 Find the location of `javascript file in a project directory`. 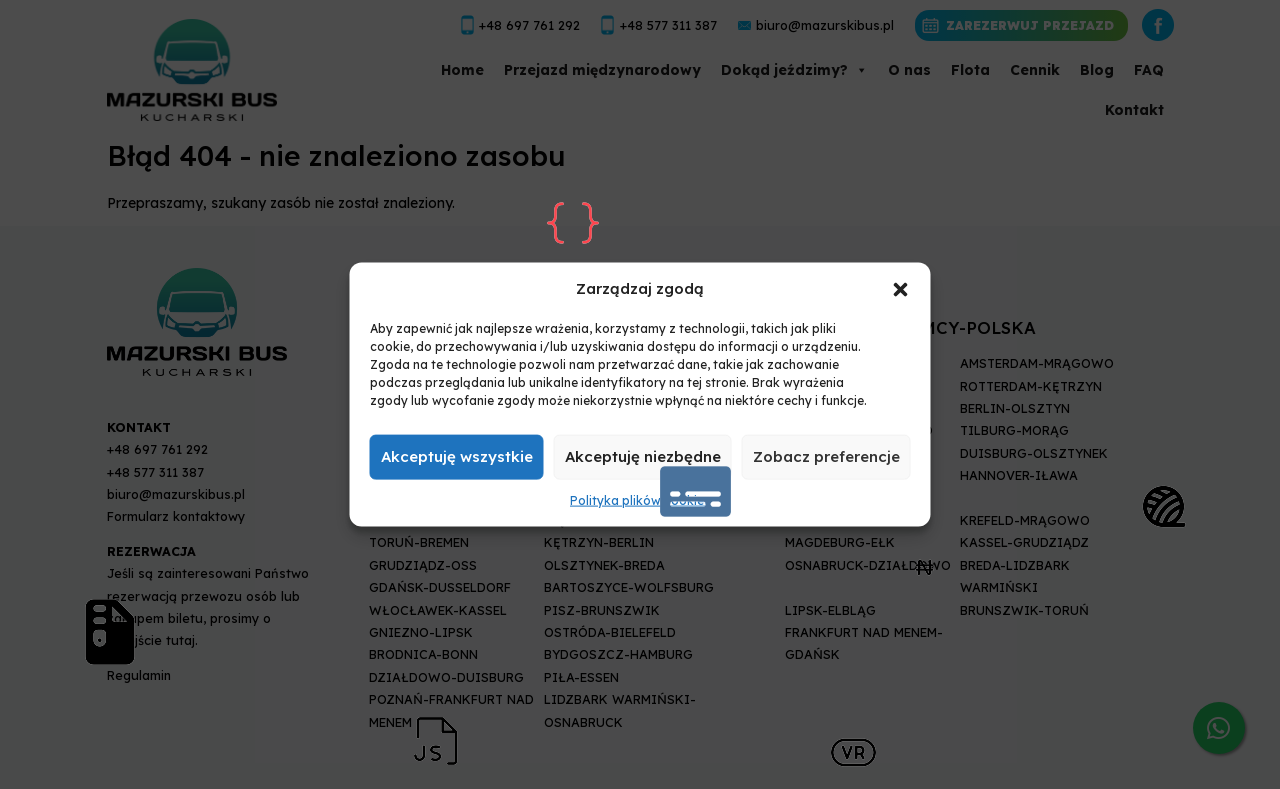

javascript file in a project directory is located at coordinates (437, 741).